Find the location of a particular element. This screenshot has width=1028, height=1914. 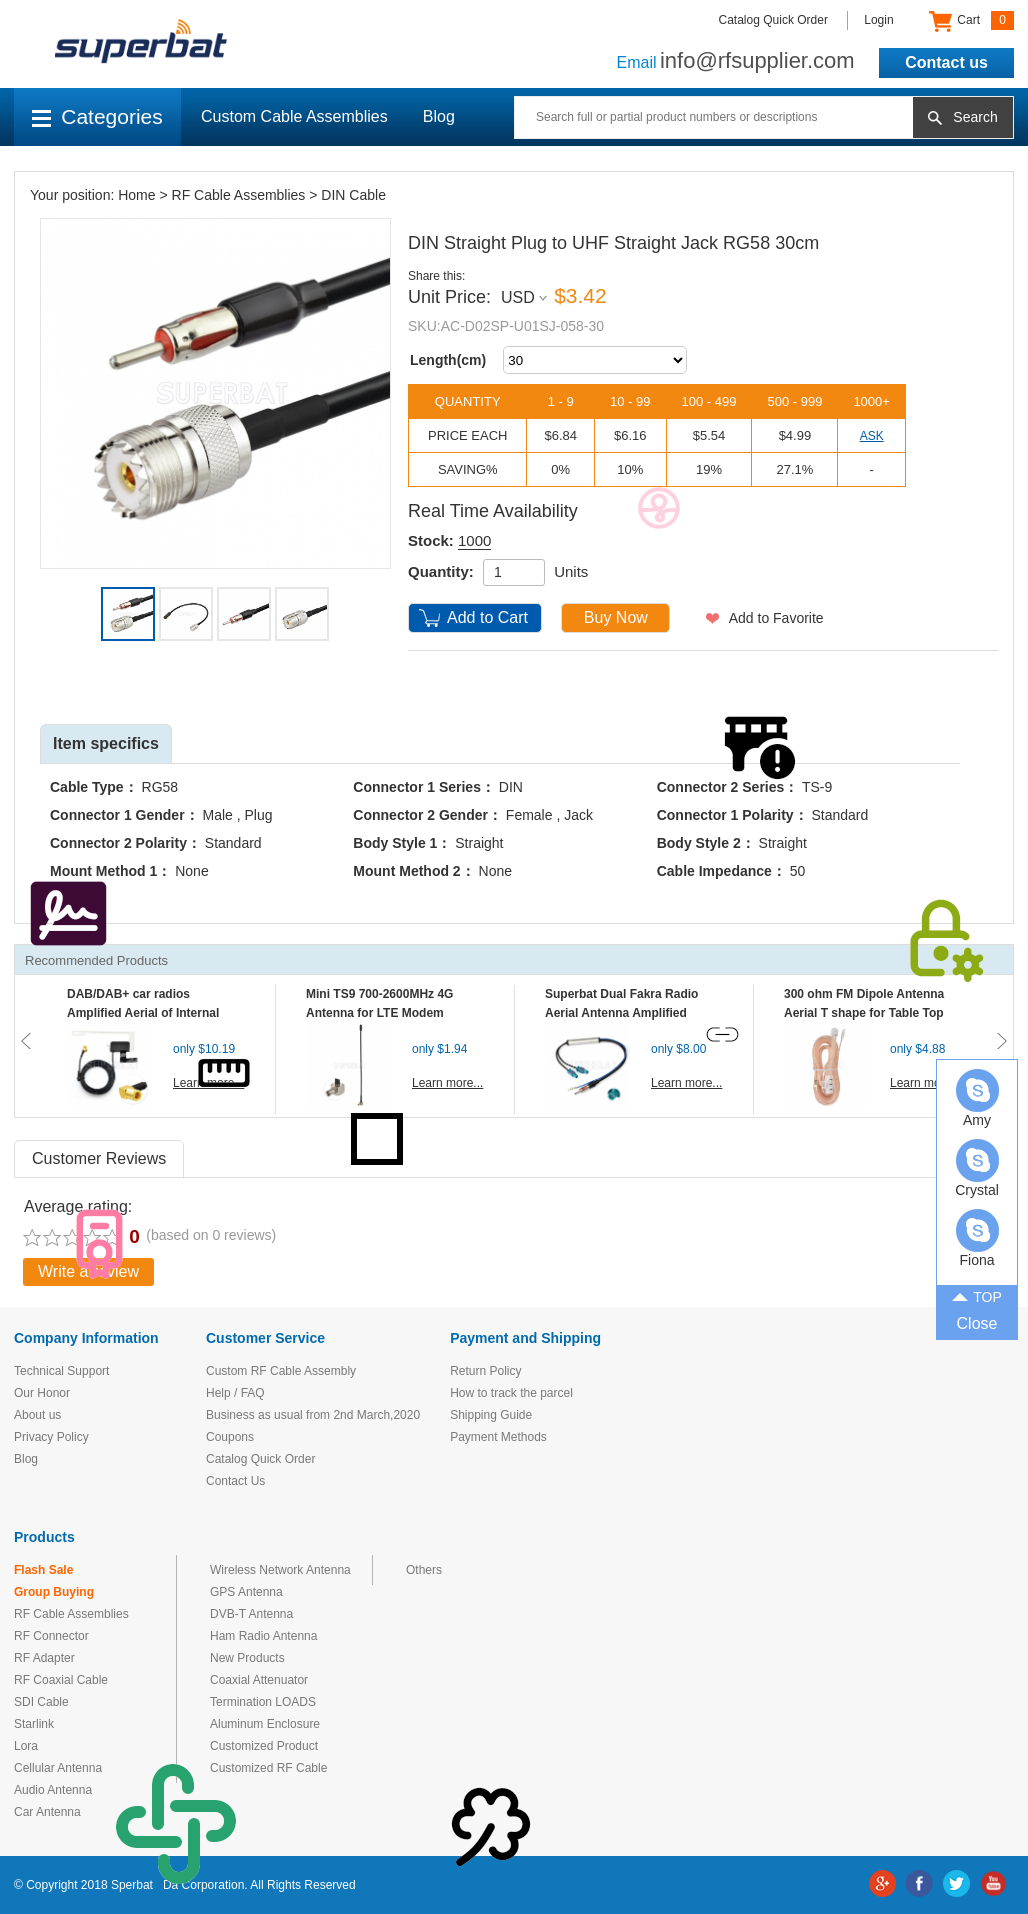

add your signature to a document is located at coordinates (68, 913).